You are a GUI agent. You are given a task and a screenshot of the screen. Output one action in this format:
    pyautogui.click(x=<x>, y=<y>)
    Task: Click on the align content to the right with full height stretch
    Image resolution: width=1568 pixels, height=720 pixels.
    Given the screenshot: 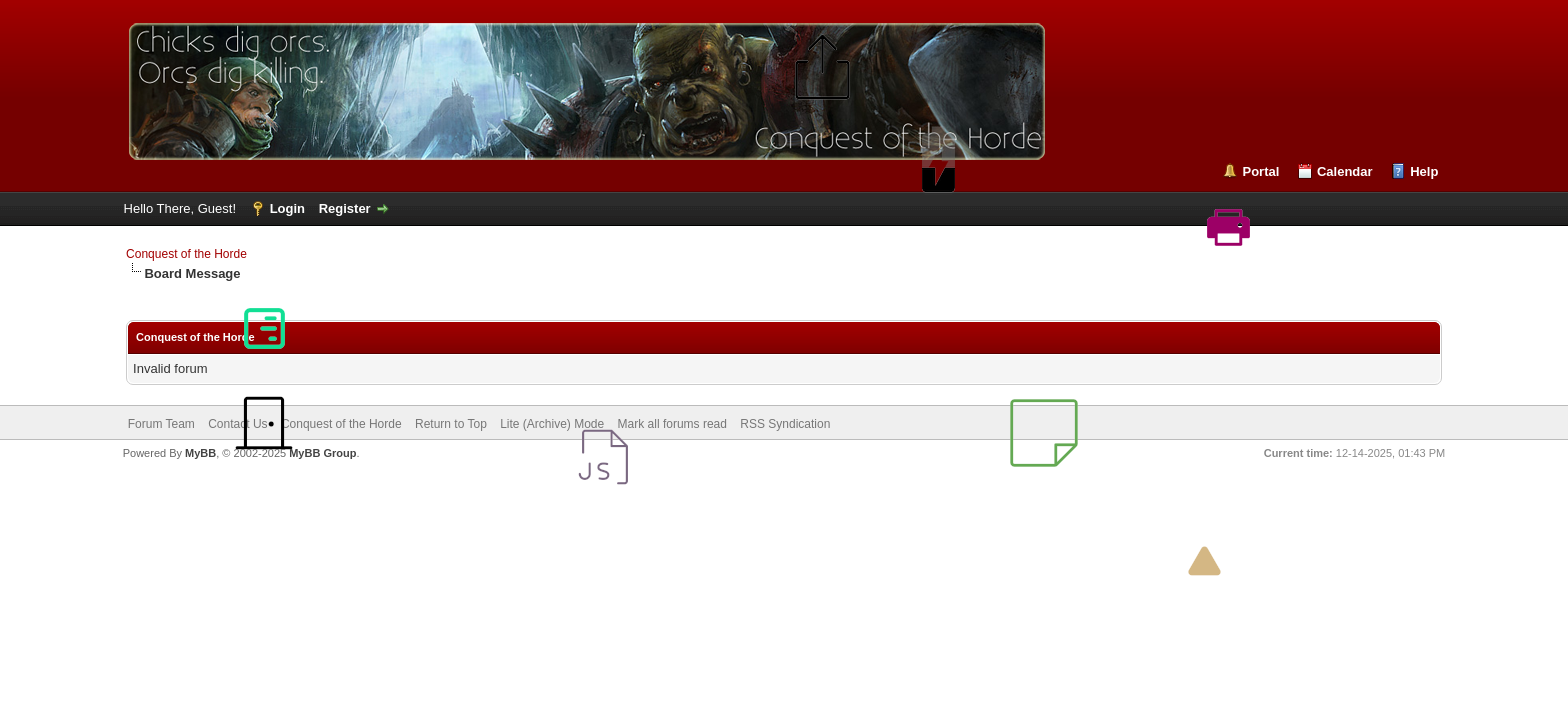 What is the action you would take?
    pyautogui.click(x=264, y=328)
    